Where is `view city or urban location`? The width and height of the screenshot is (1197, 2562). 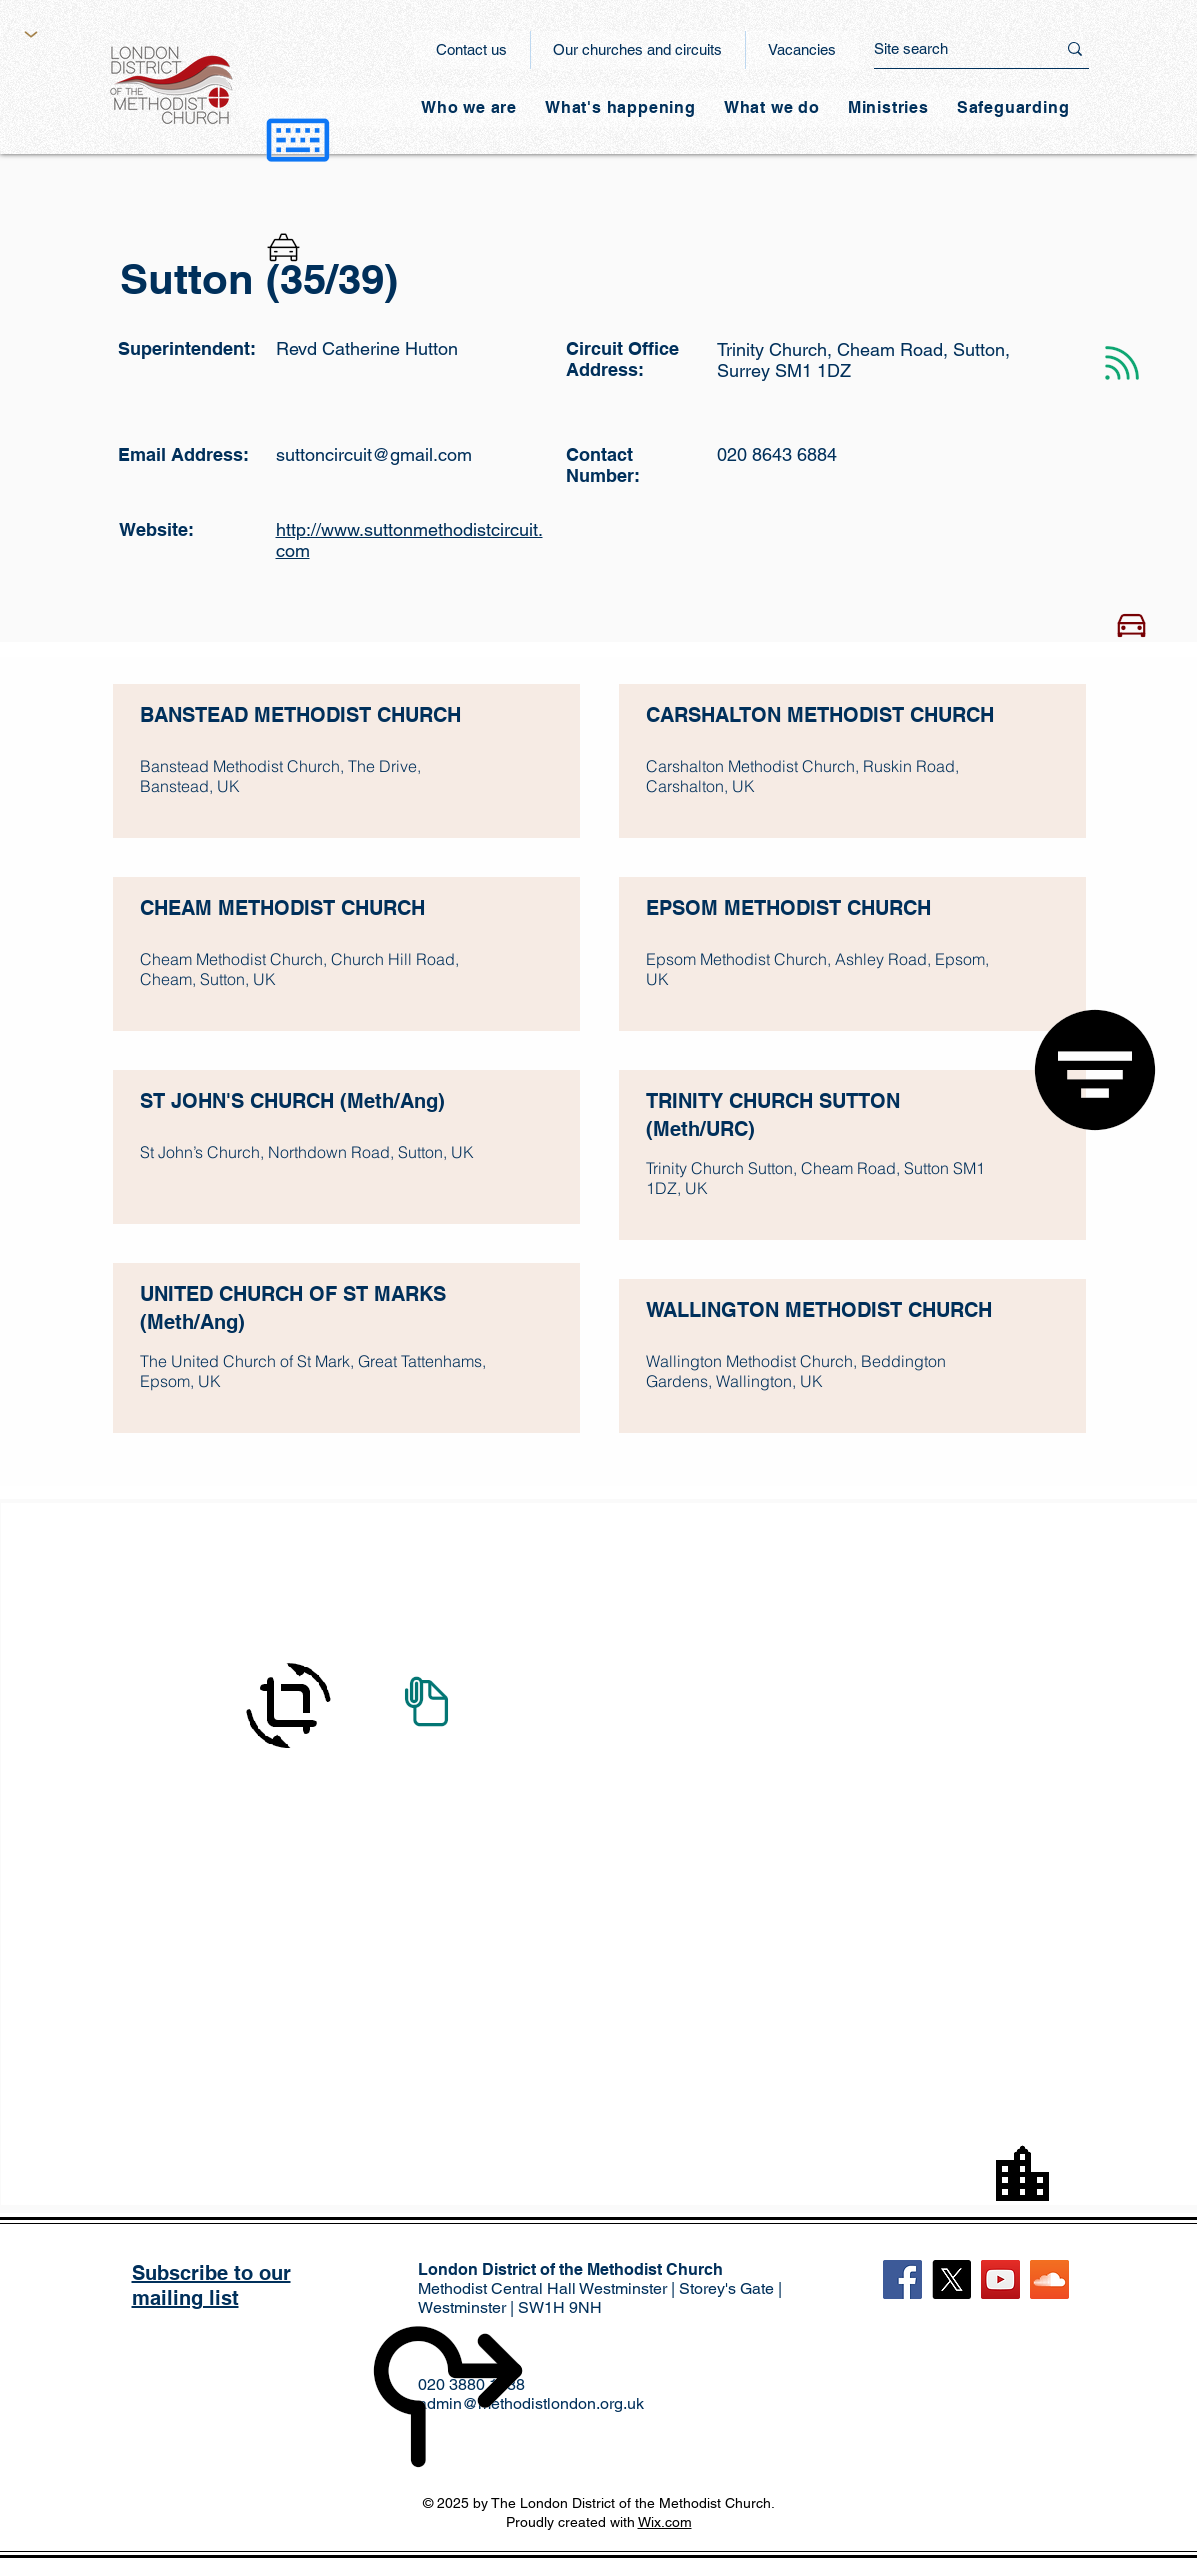
view city or urban location is located at coordinates (1022, 2174).